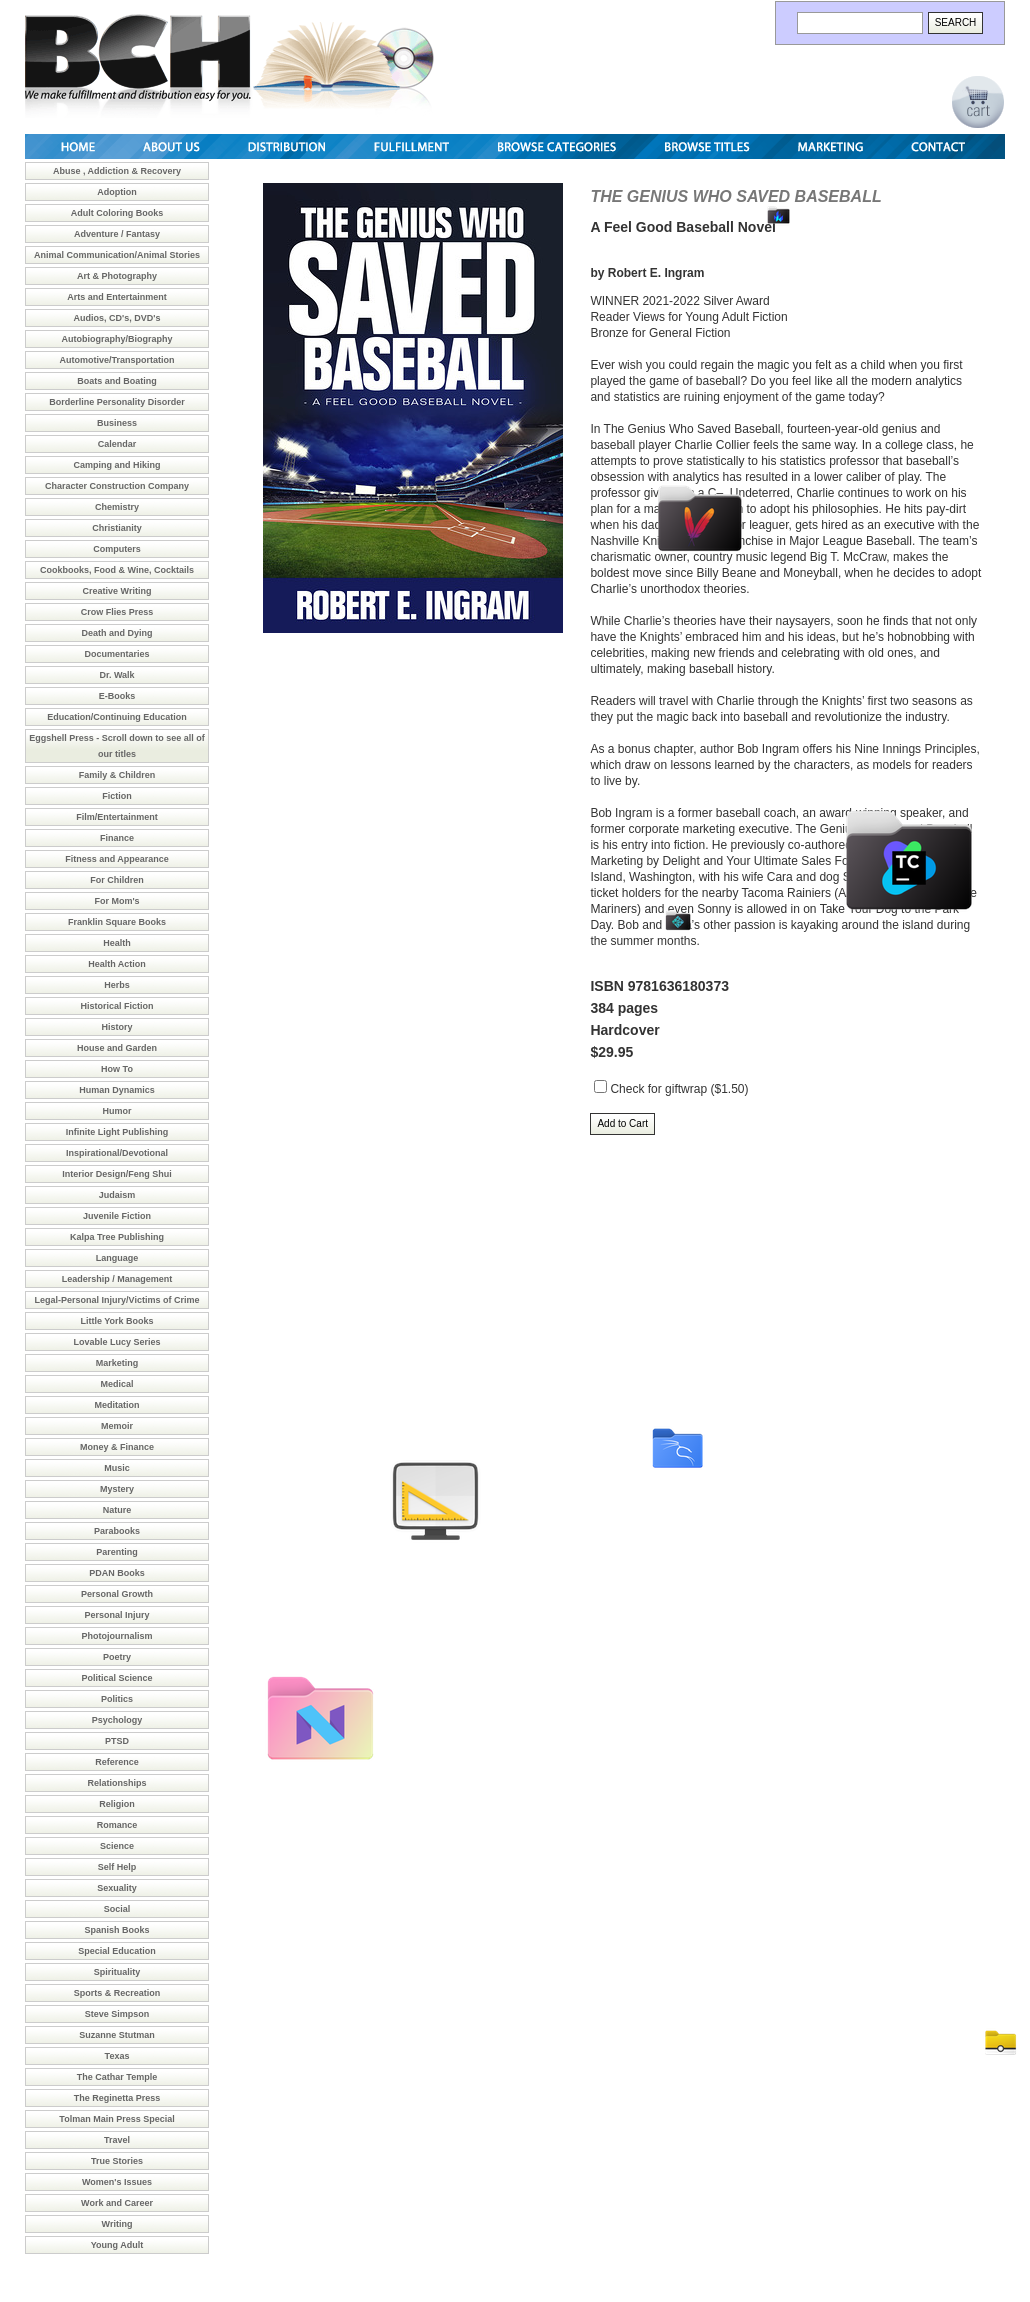 This screenshot has height=2302, width=1030. Describe the element at coordinates (435, 1500) in the screenshot. I see `access display settings and screen configuration` at that location.